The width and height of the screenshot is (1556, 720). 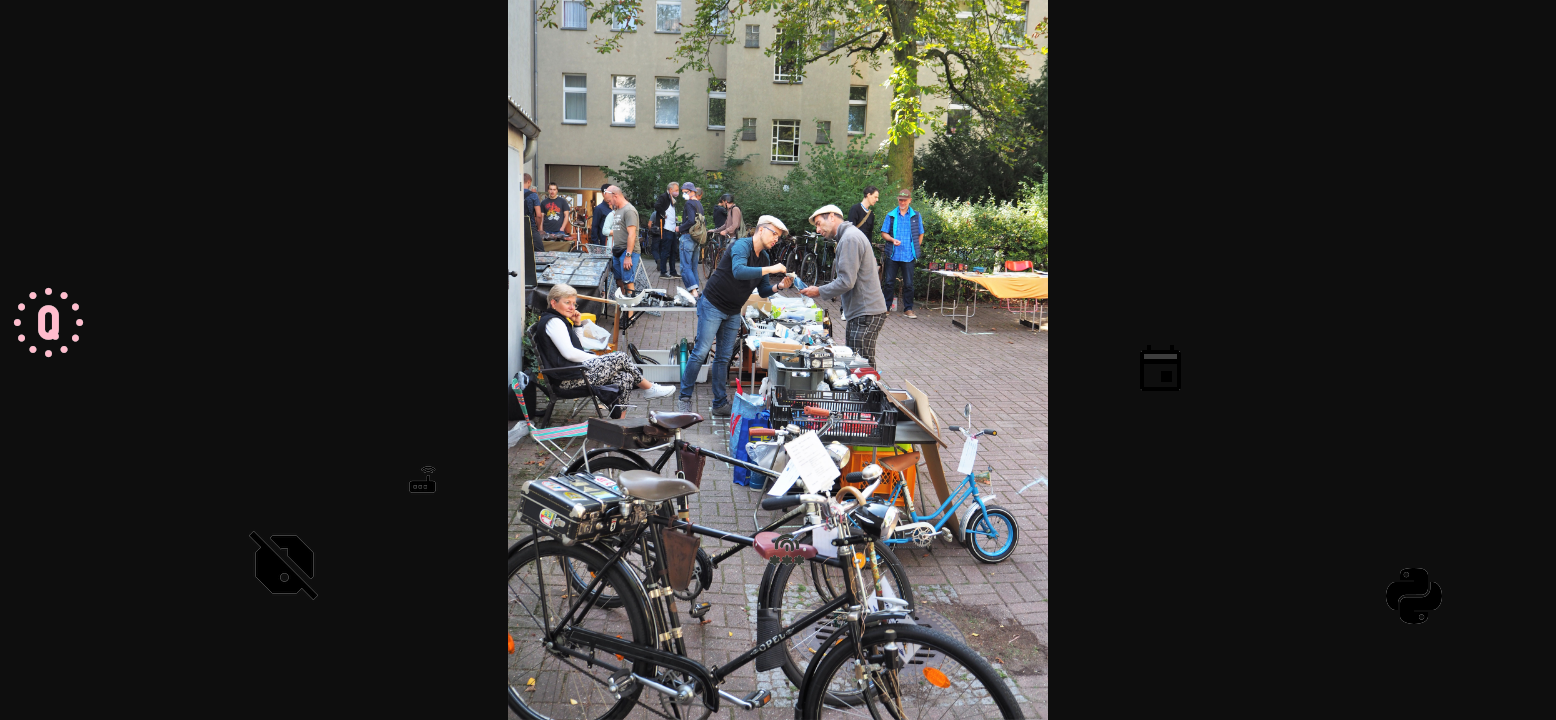 I want to click on enable fingerprint authentication, so click(x=787, y=548).